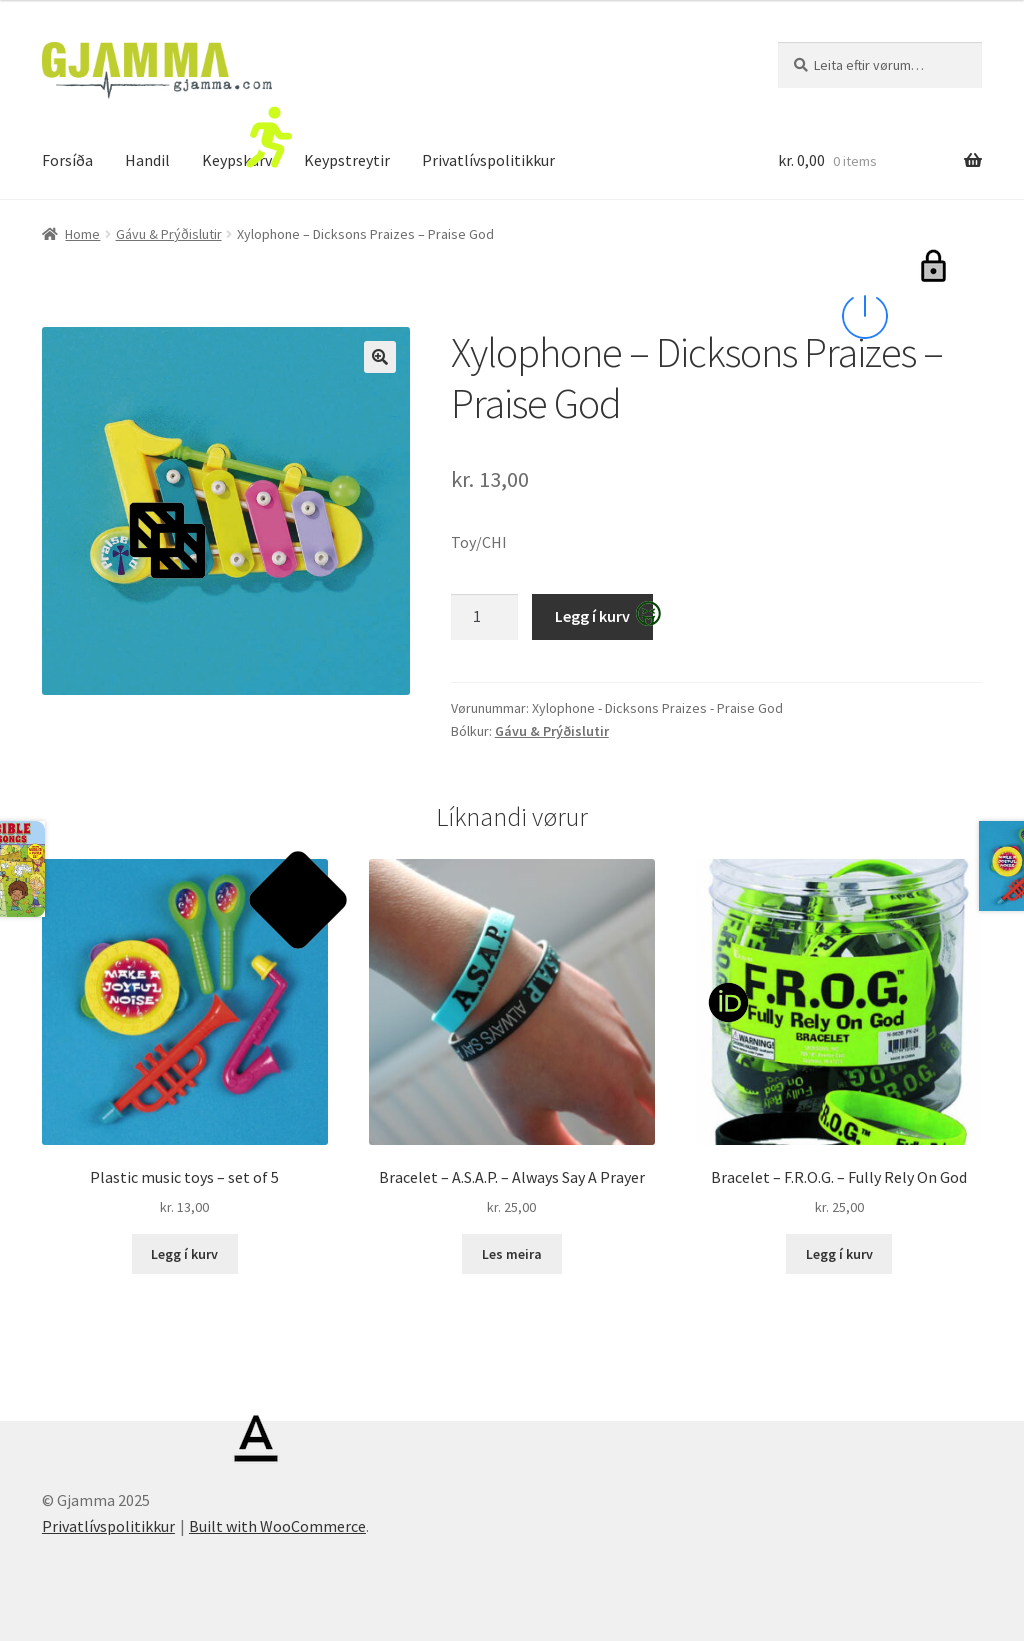 The image size is (1024, 1641). Describe the element at coordinates (298, 900) in the screenshot. I see `indicates premium or pro membership status` at that location.